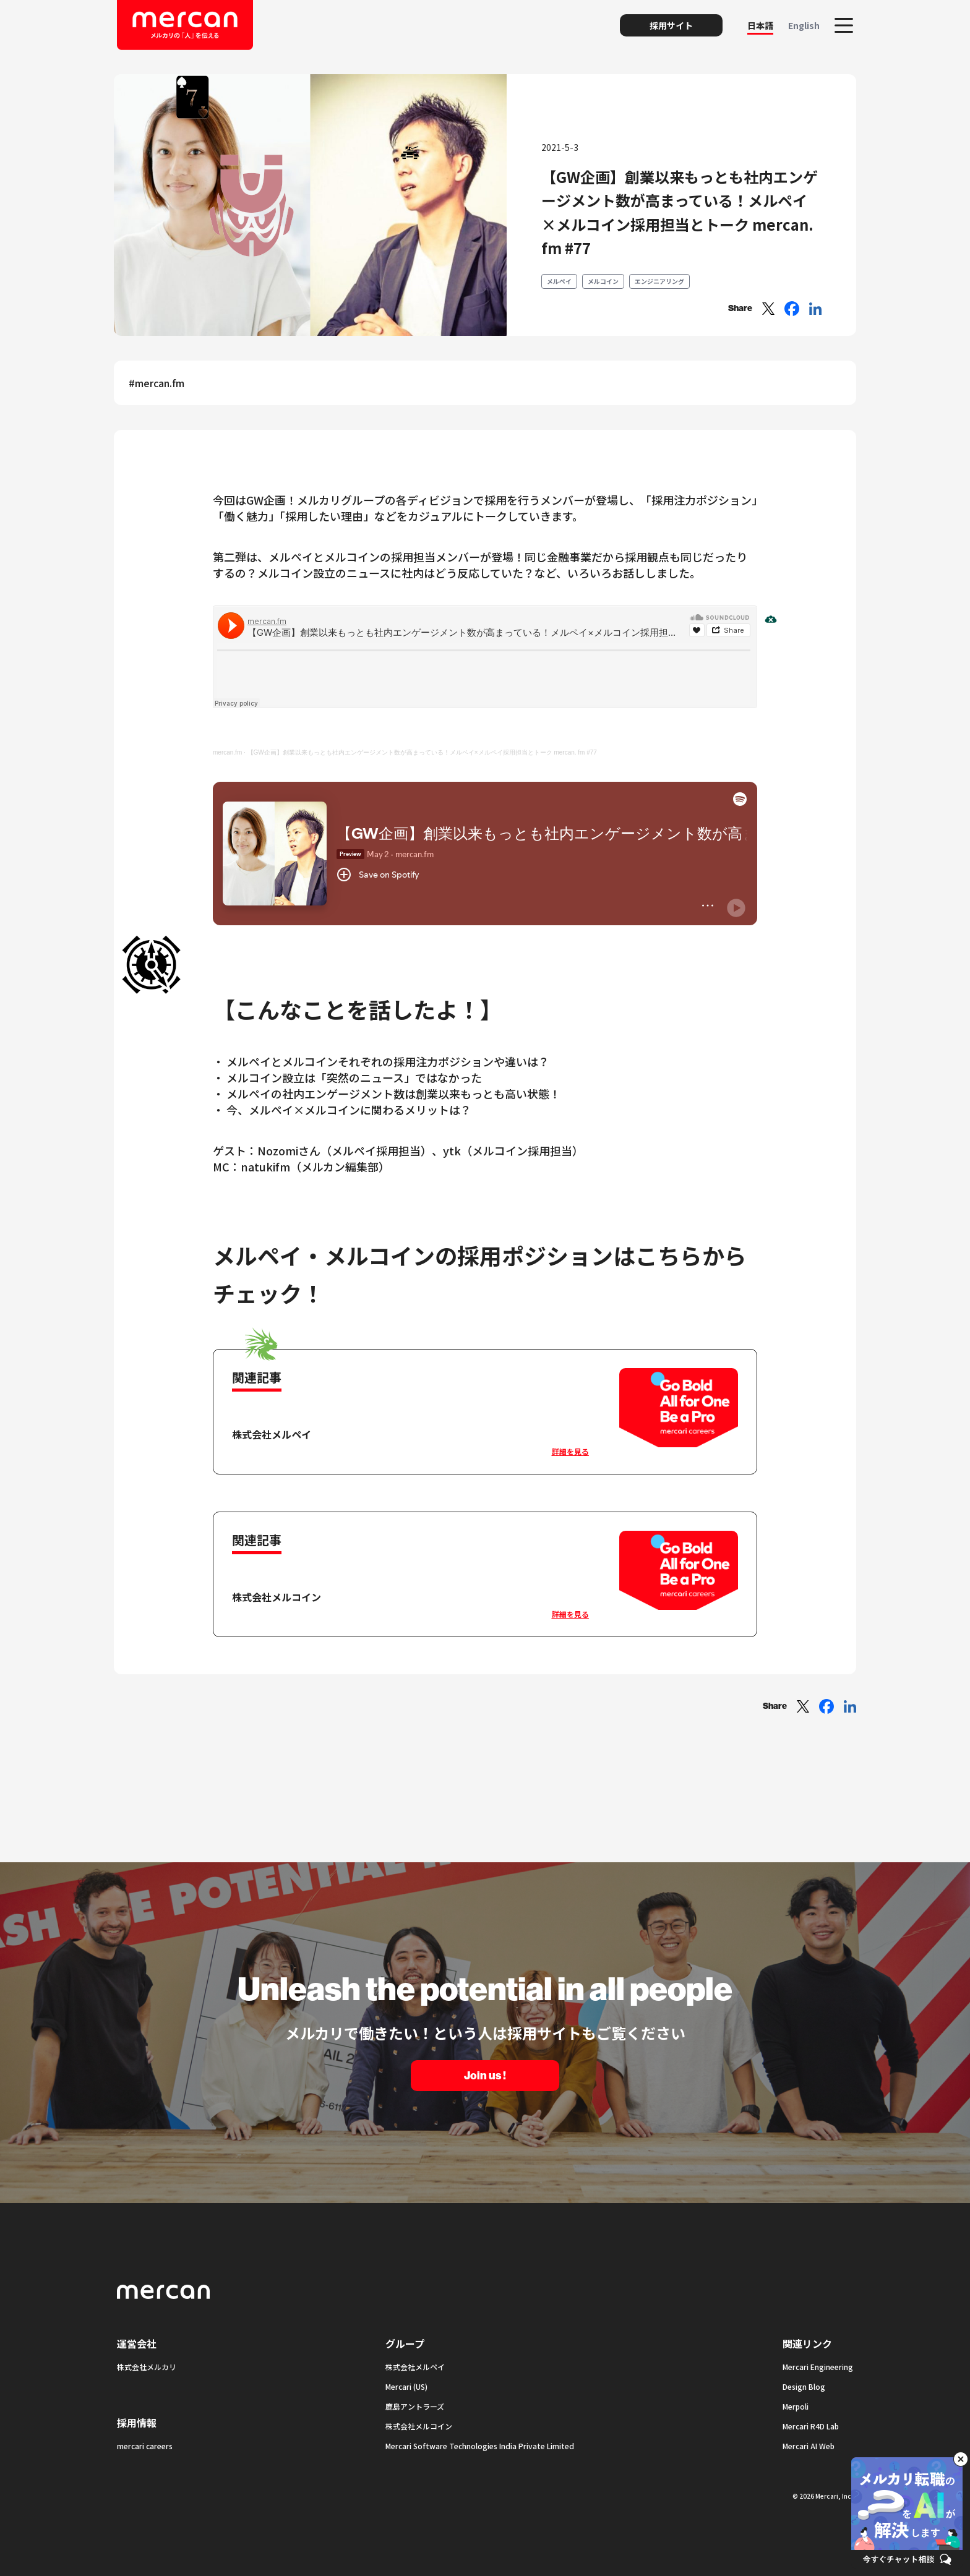 Image resolution: width=970 pixels, height=2576 pixels. Describe the element at coordinates (410, 152) in the screenshot. I see `select tank unit in strategy game` at that location.